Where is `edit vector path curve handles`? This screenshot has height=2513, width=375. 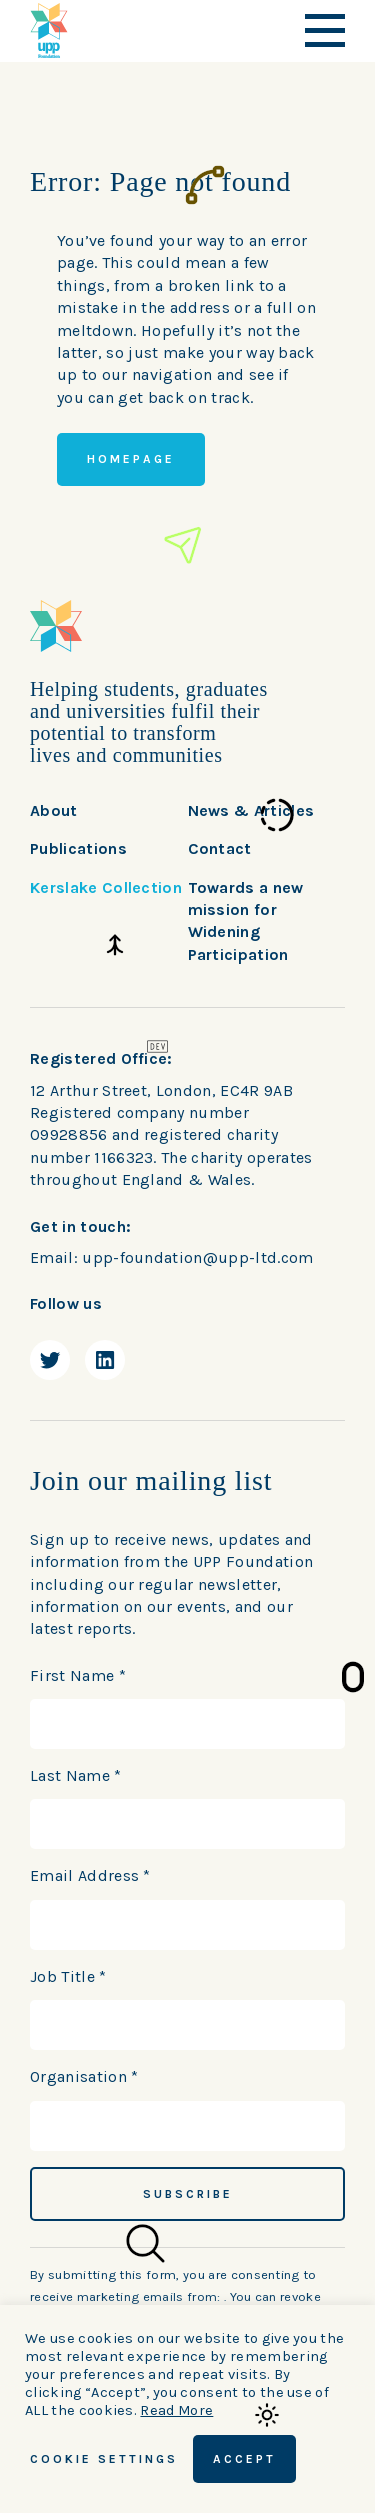 edit vector path curve handles is located at coordinates (205, 185).